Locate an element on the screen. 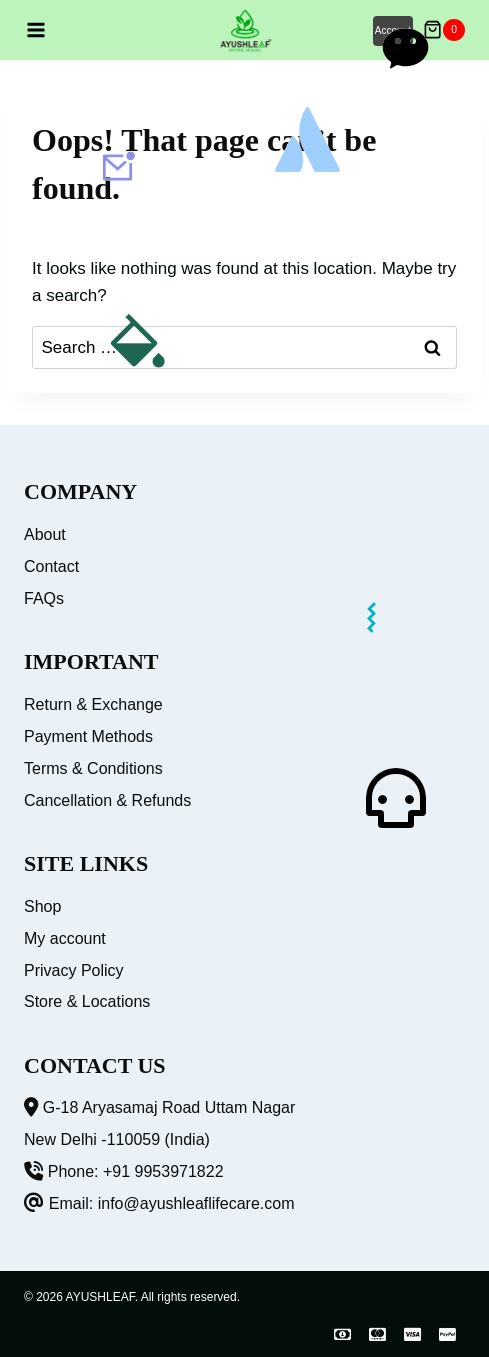  common workflow language logo is located at coordinates (371, 617).